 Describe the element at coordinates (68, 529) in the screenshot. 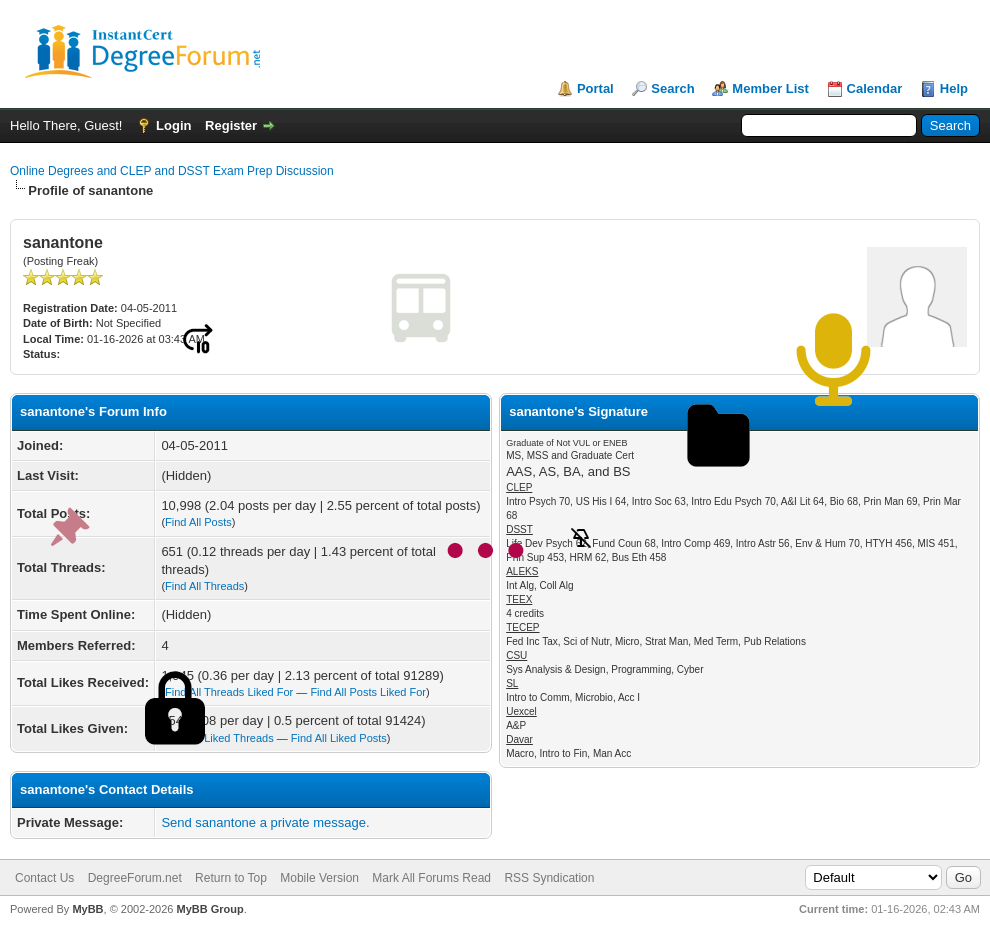

I see `pin a message to the channel` at that location.